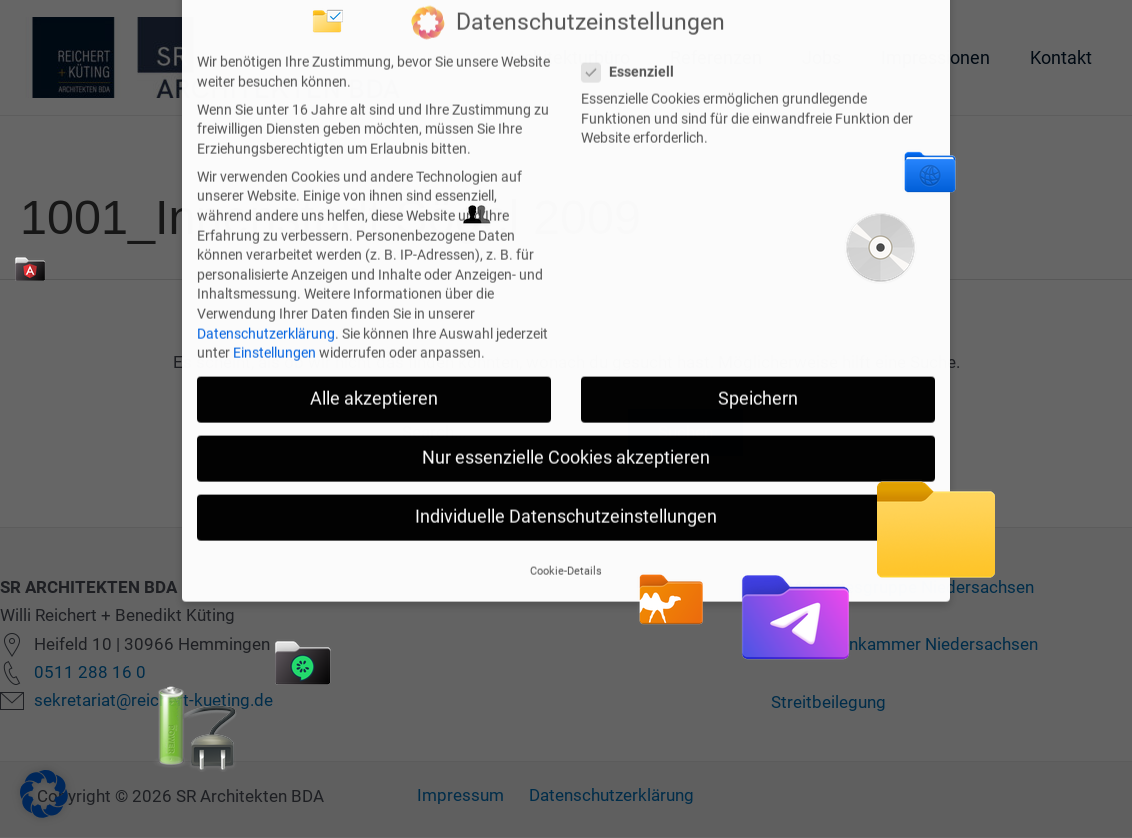 This screenshot has height=838, width=1132. Describe the element at coordinates (192, 726) in the screenshot. I see `battery fully charged and connected to power` at that location.